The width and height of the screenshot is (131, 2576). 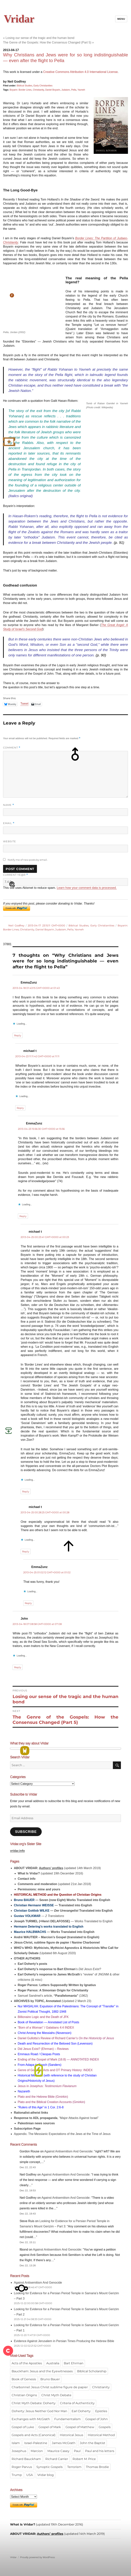 What do you see at coordinates (25, 1751) in the screenshot?
I see `app icon for a service or brand starting with "W"` at bounding box center [25, 1751].